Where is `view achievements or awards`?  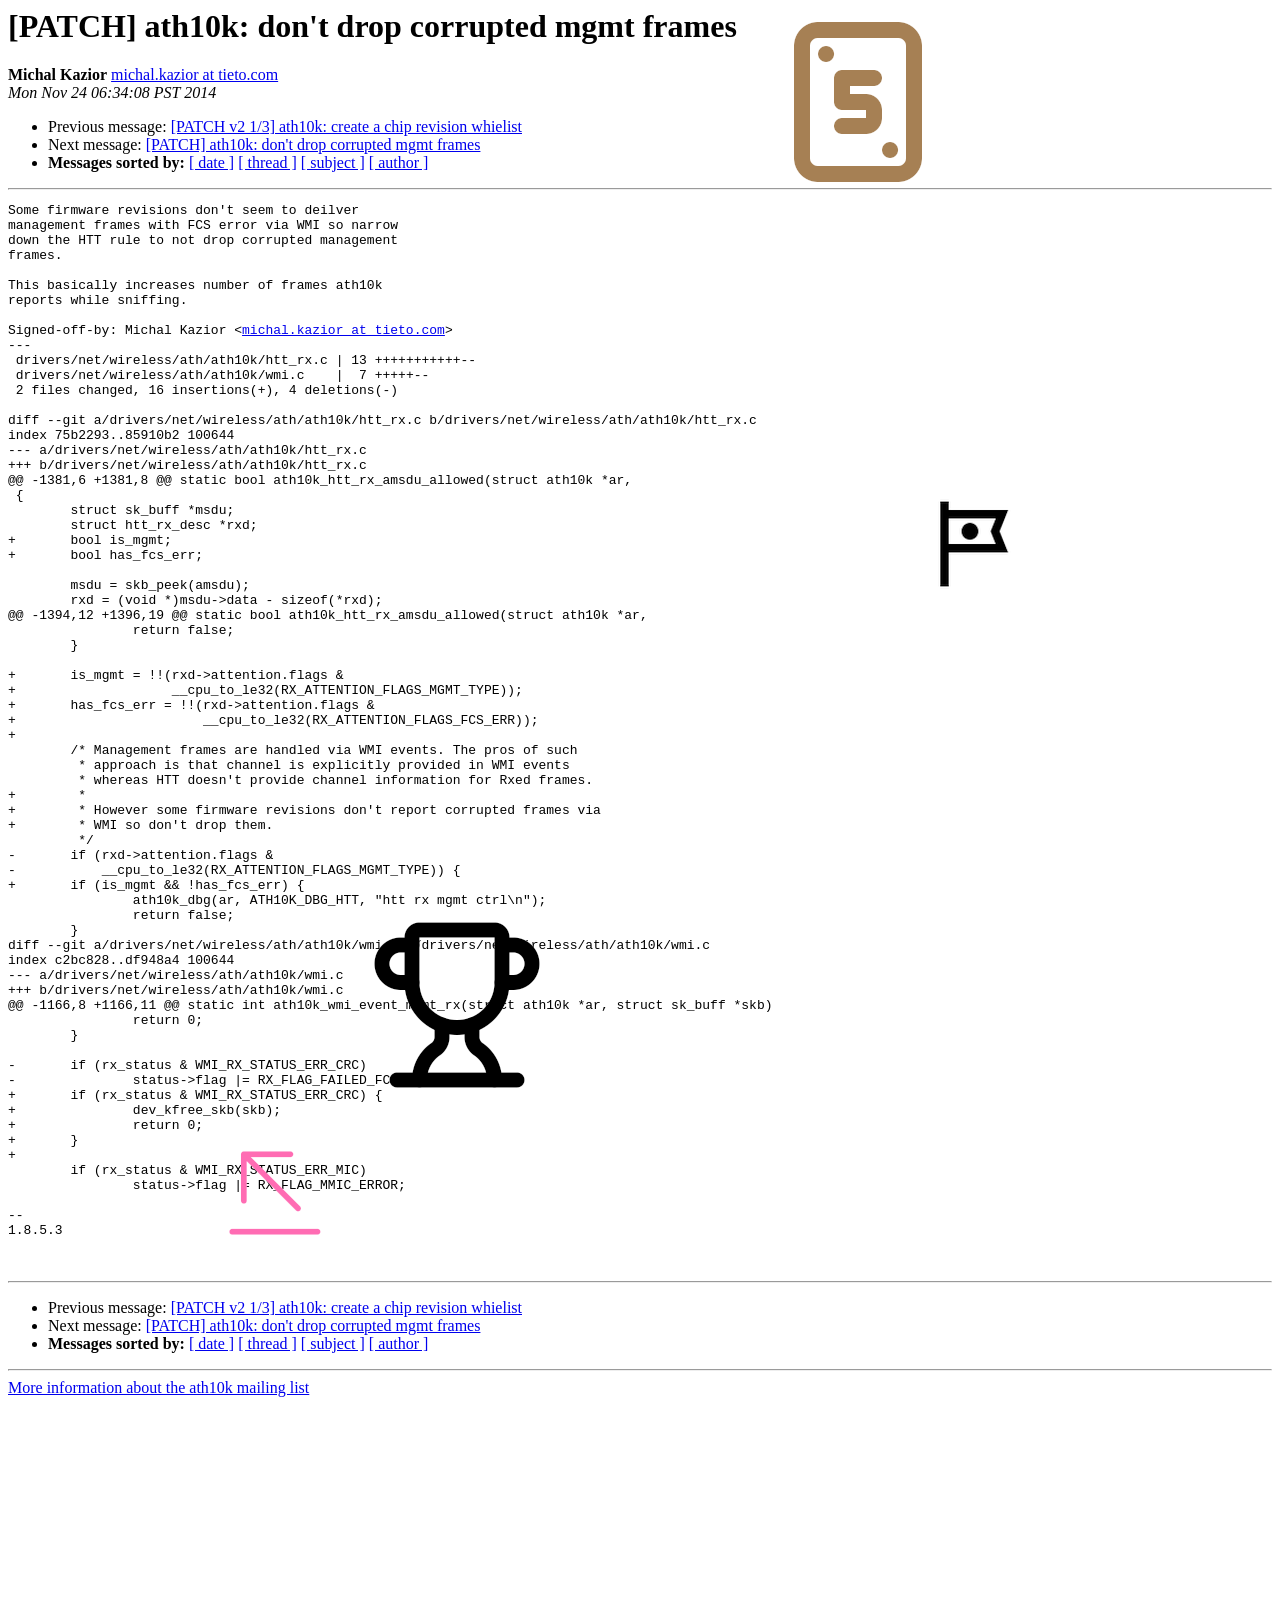 view achievements or awards is located at coordinates (457, 1005).